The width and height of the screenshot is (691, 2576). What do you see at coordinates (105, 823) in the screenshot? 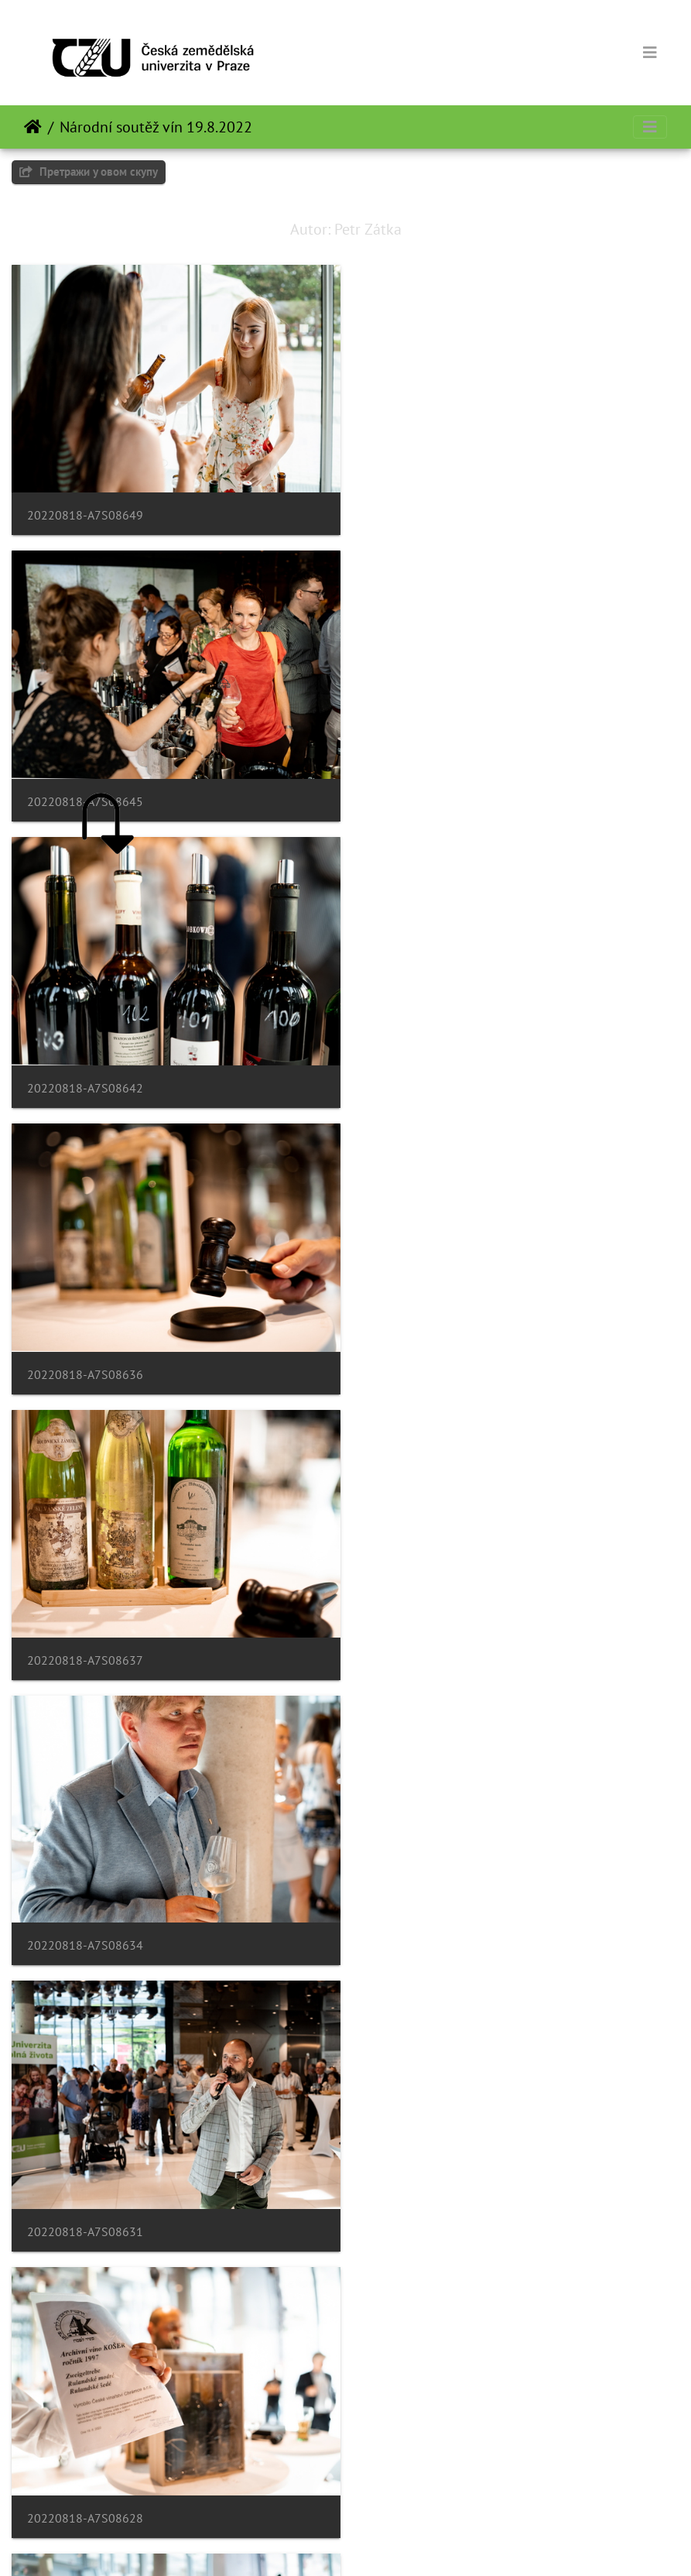
I see `redo or repeat last action` at bounding box center [105, 823].